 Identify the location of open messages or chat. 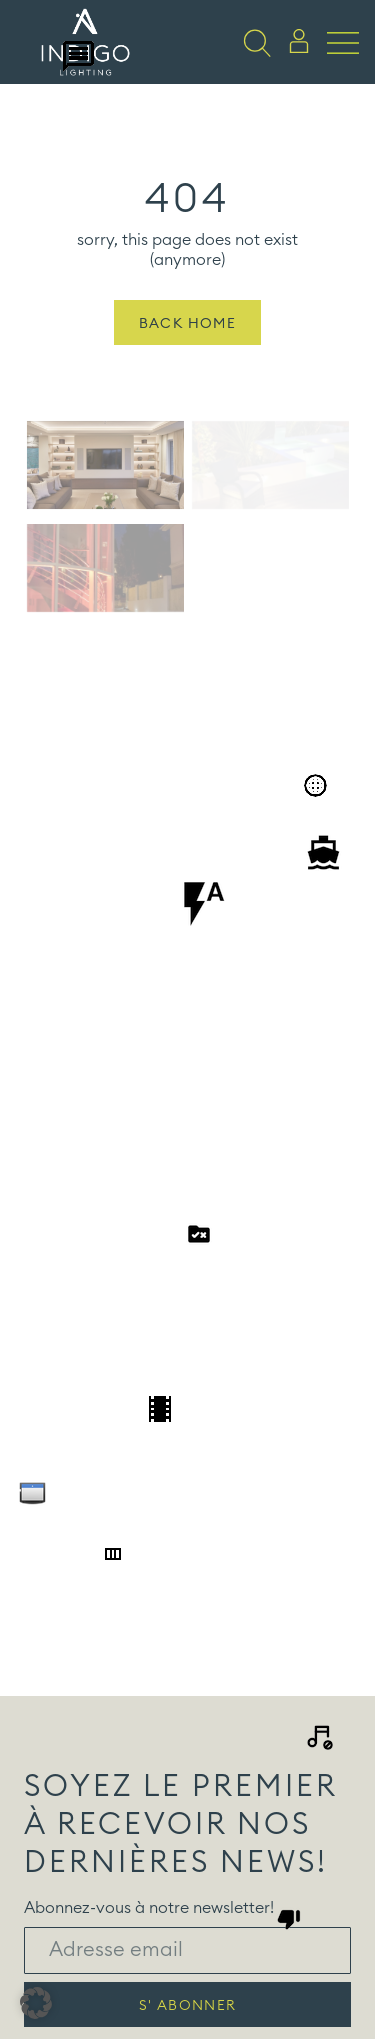
(78, 56).